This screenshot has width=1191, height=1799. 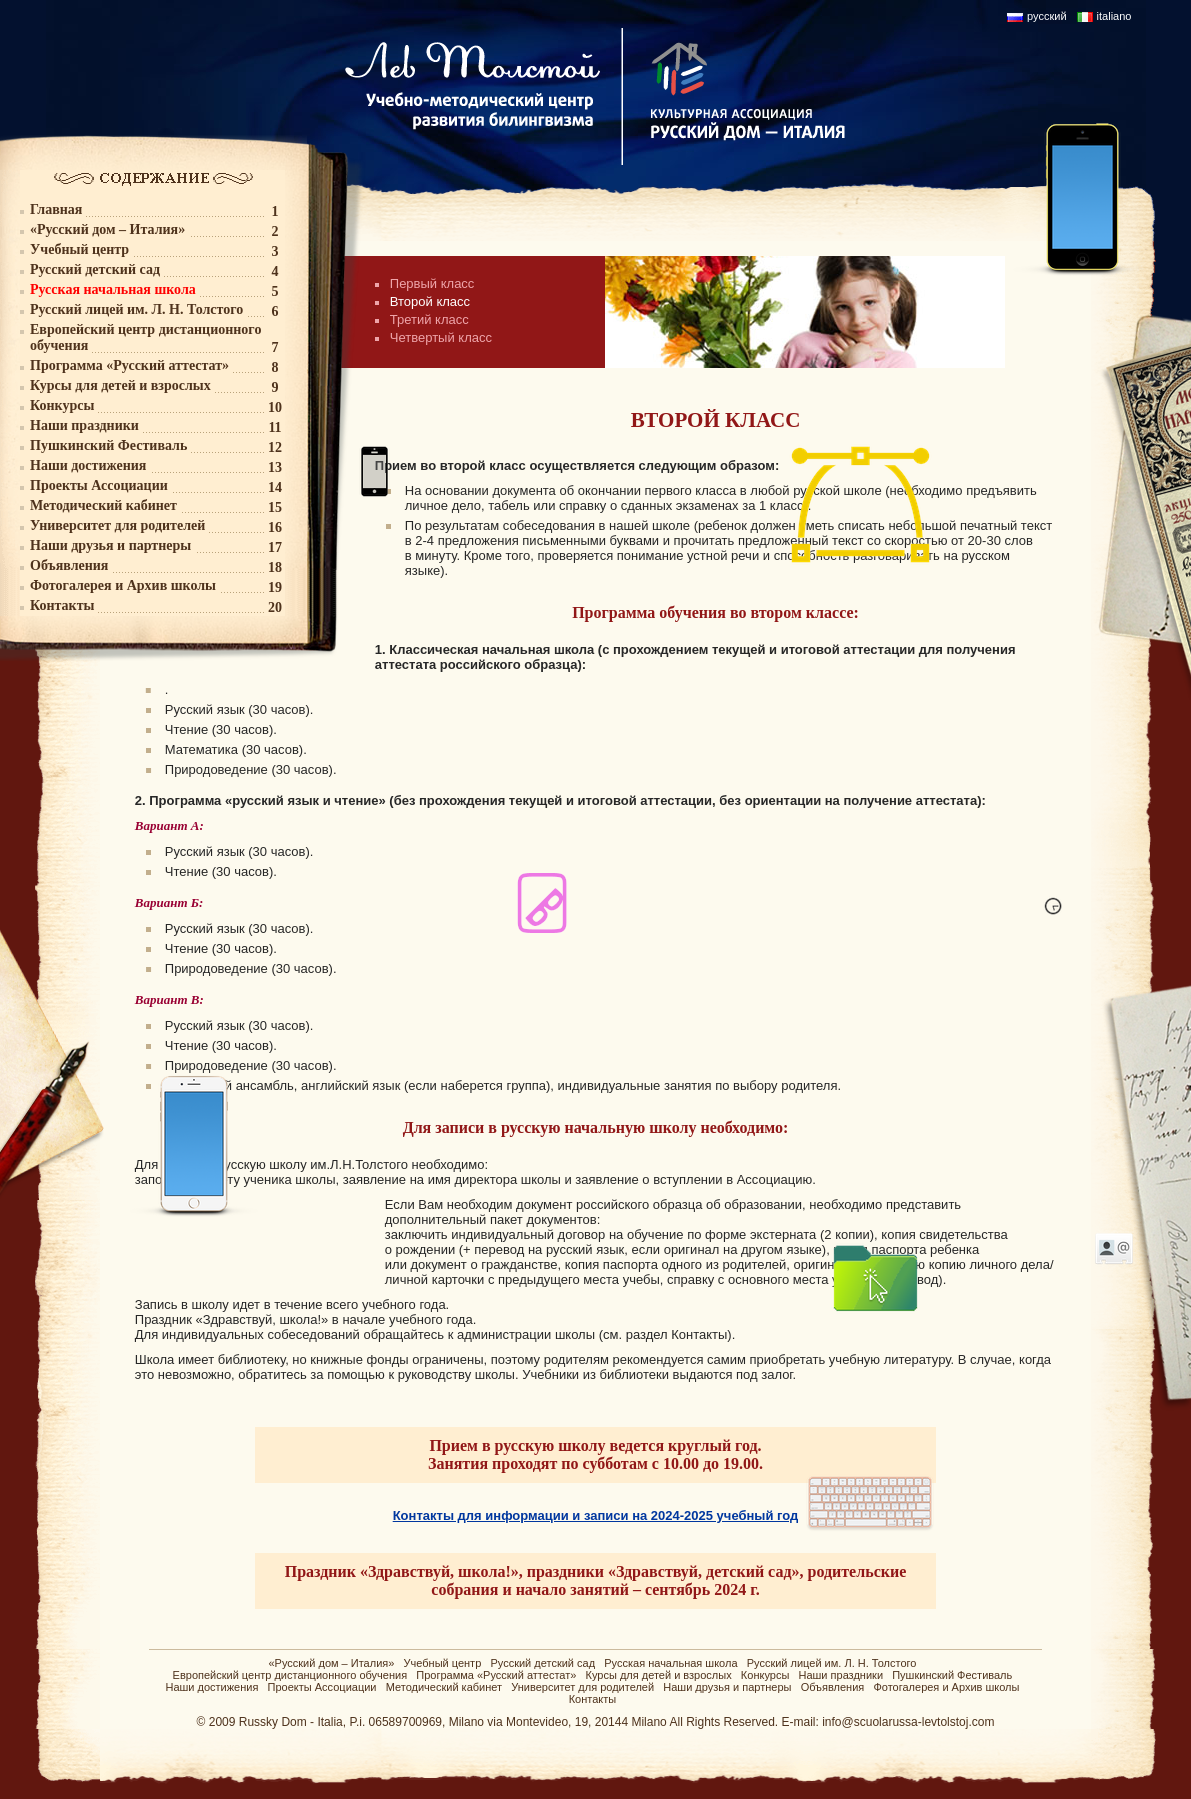 I want to click on access shape library in iMovie, so click(x=860, y=504).